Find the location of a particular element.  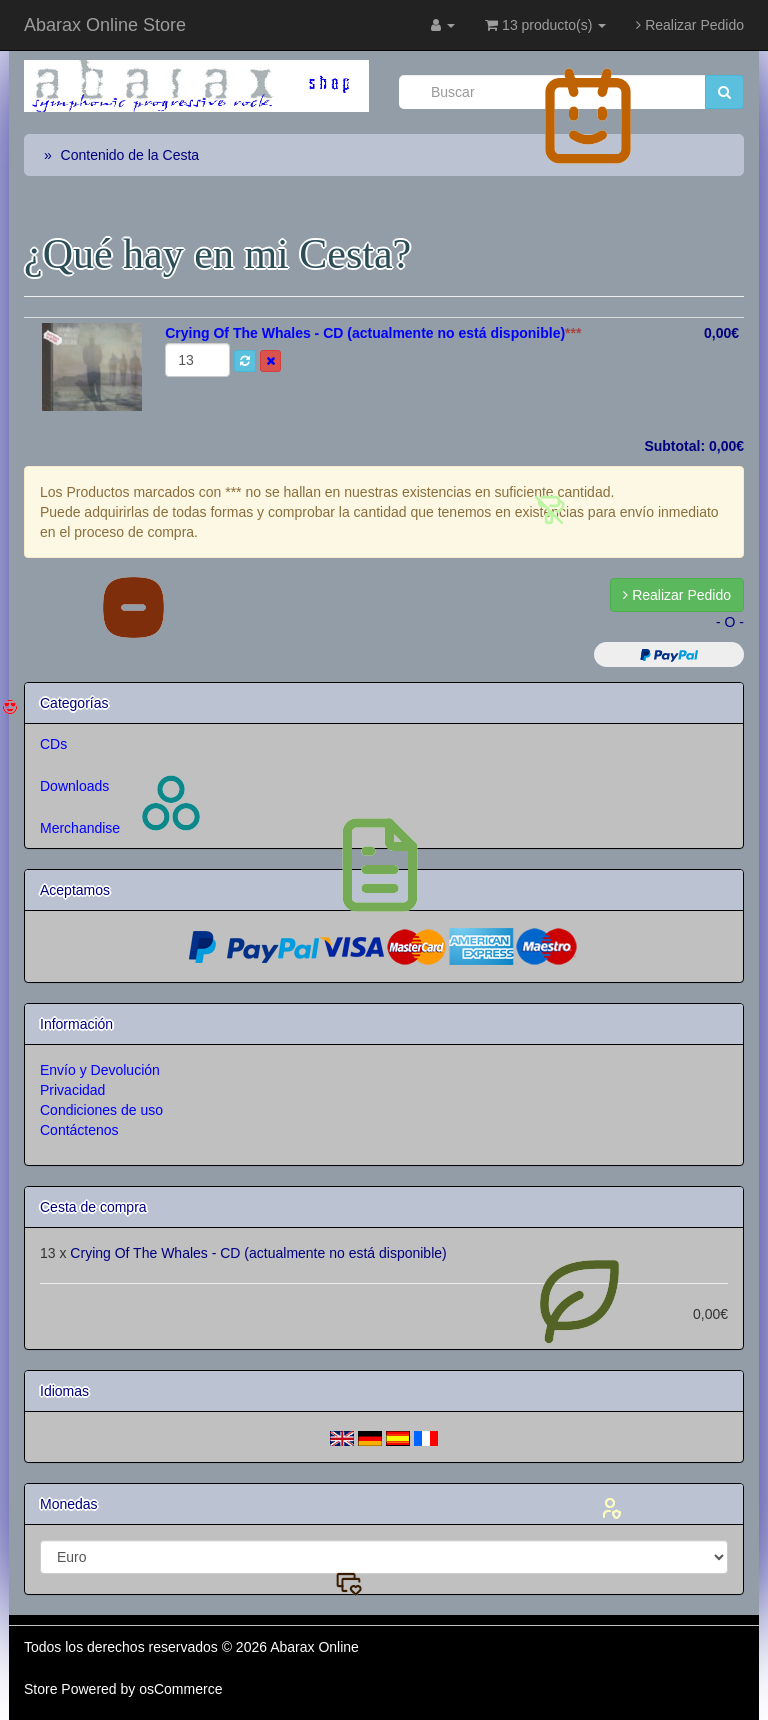

view or manage account security settings is located at coordinates (610, 1508).